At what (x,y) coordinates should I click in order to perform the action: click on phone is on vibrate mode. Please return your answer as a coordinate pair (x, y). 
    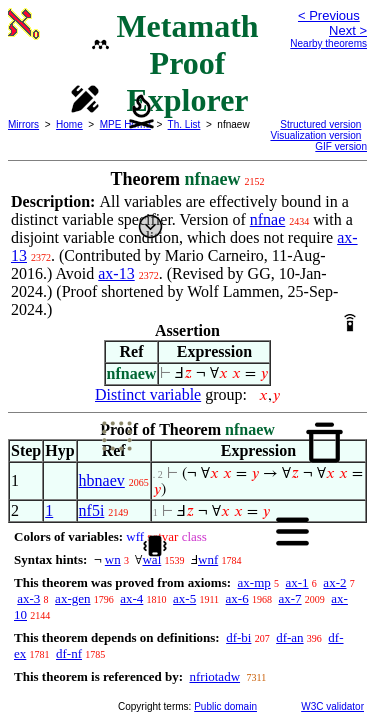
    Looking at the image, I should click on (155, 546).